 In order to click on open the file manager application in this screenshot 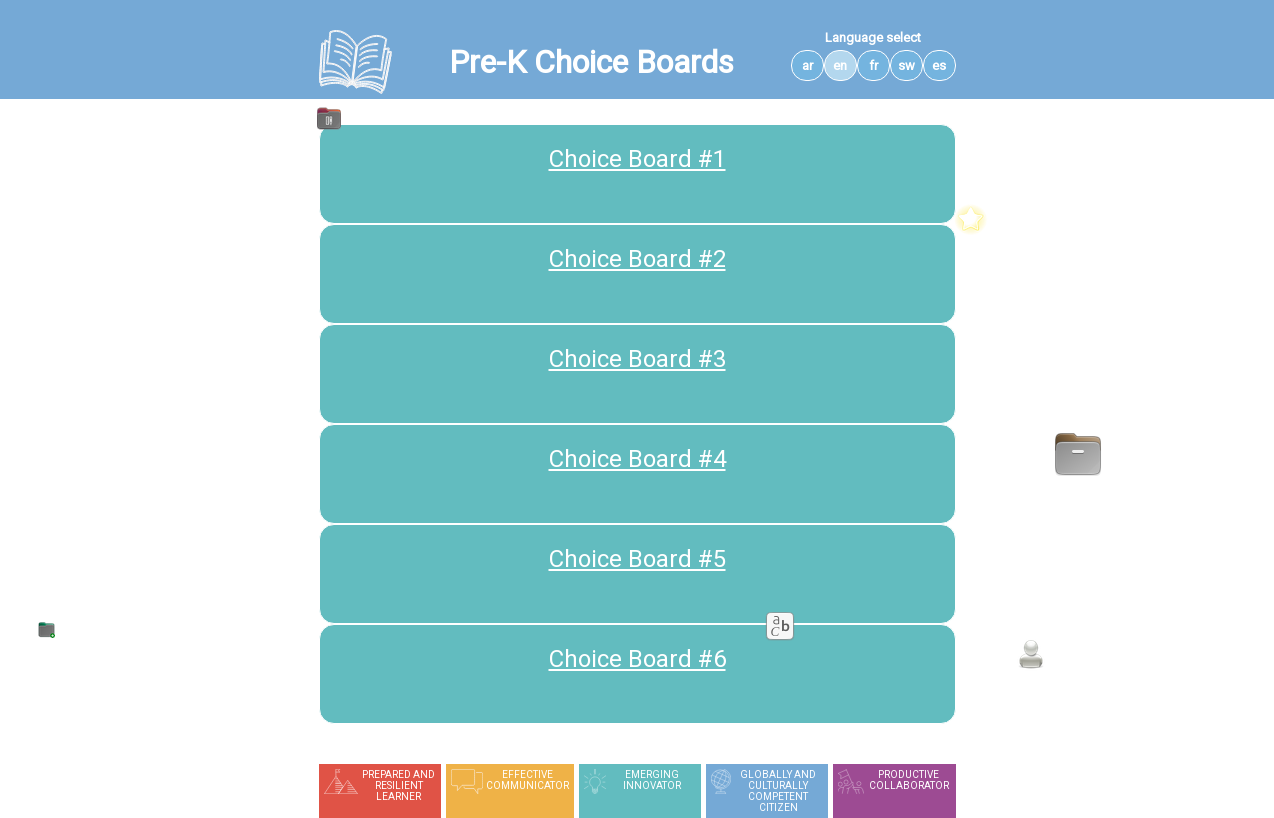, I will do `click(1078, 454)`.